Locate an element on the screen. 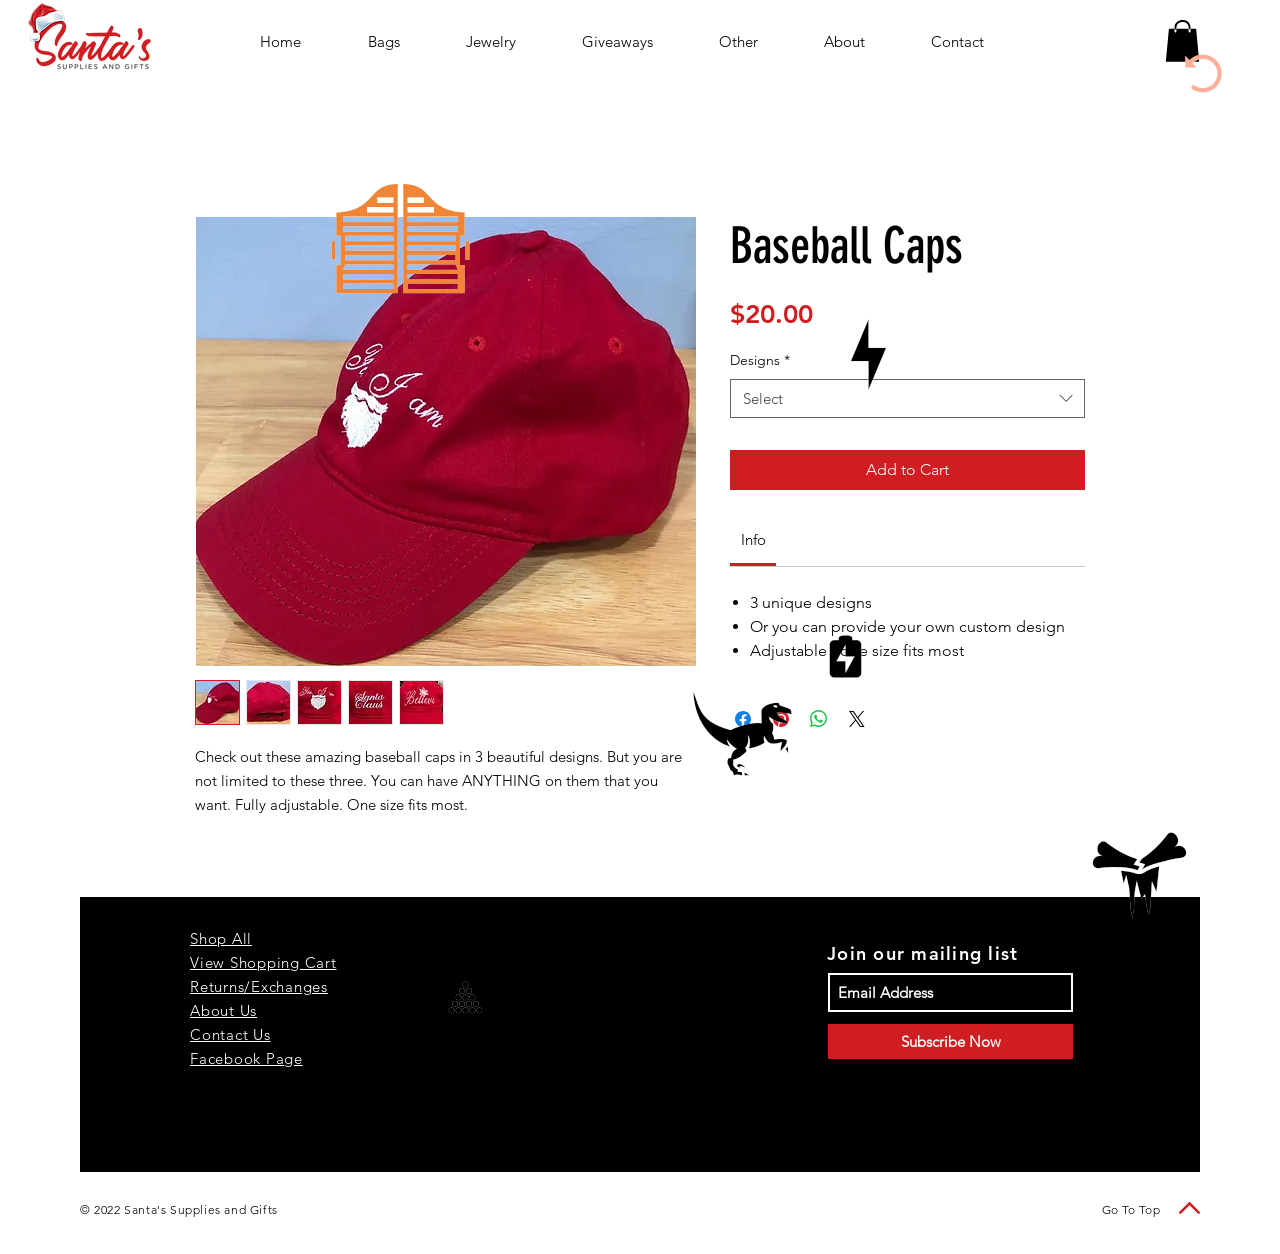 Image resolution: width=1280 pixels, height=1254 pixels. activate a life-drain or vampiric ability is located at coordinates (1140, 875).